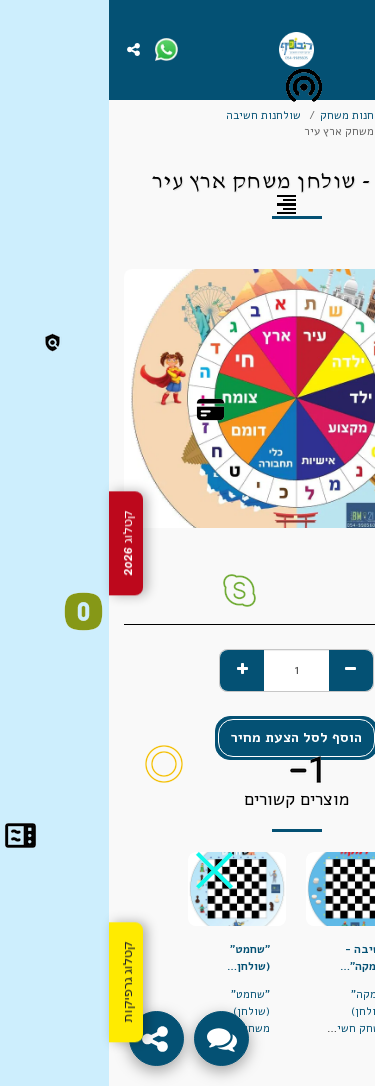 This screenshot has height=1086, width=375. What do you see at coordinates (210, 409) in the screenshot?
I see `access payment methods` at bounding box center [210, 409].